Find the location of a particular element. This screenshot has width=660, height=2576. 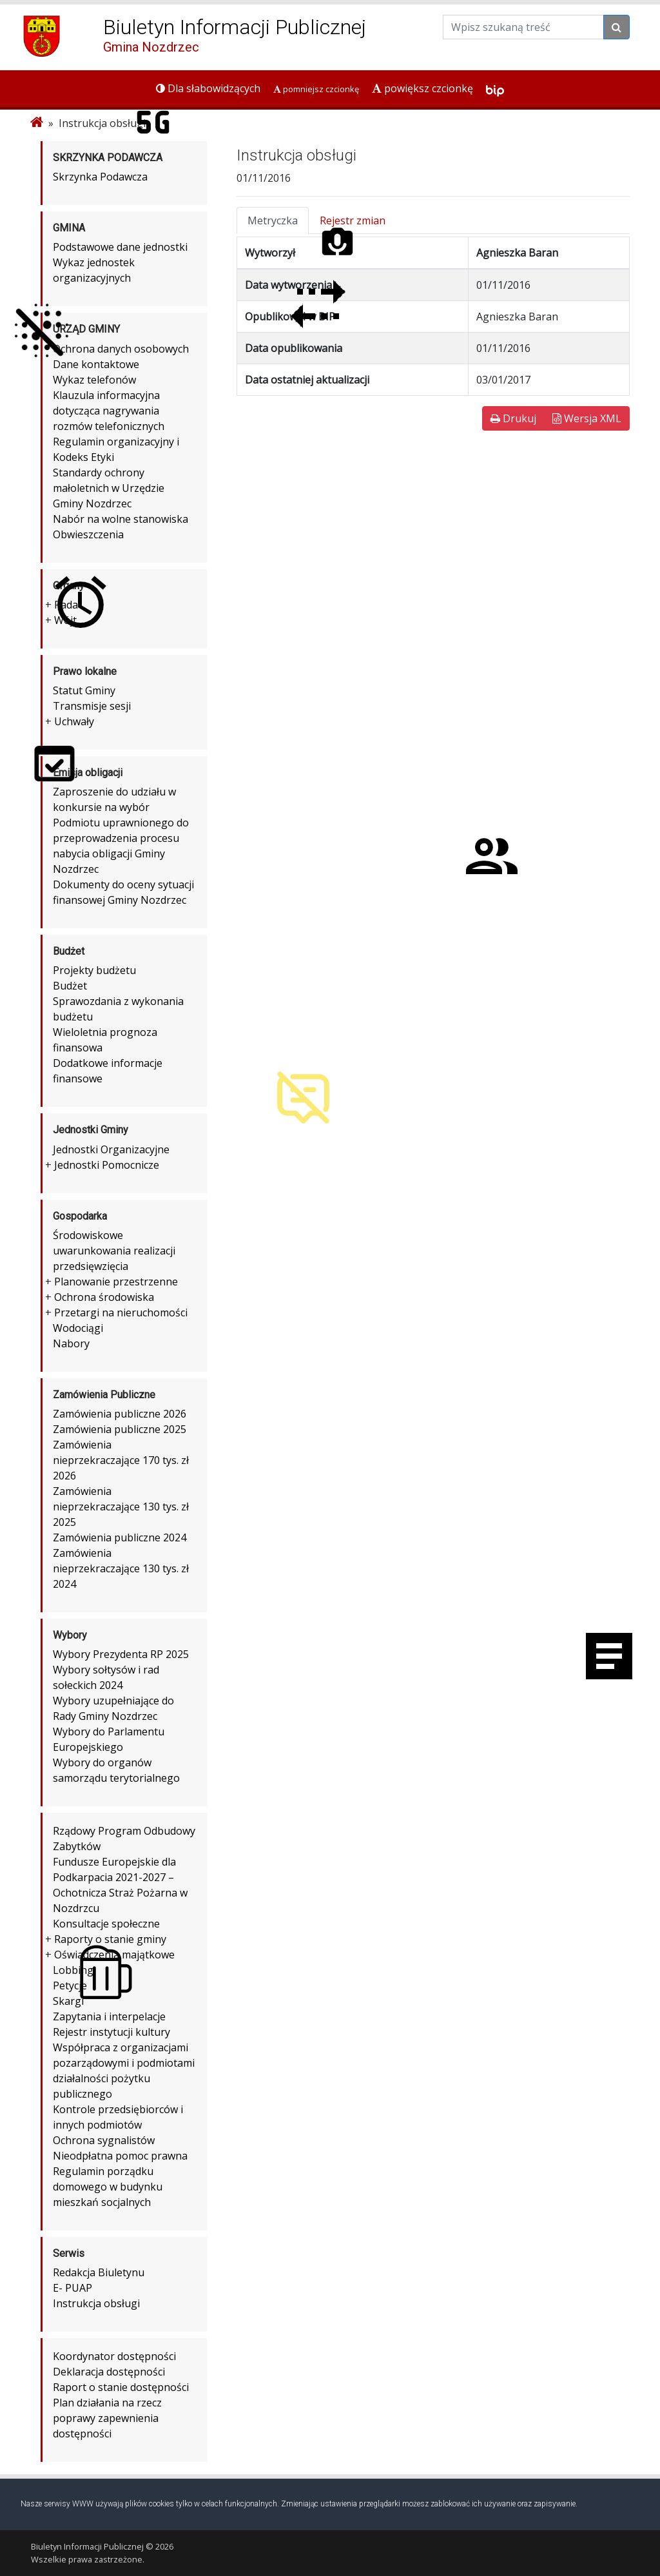

manage camera and microphone permissions is located at coordinates (337, 241).